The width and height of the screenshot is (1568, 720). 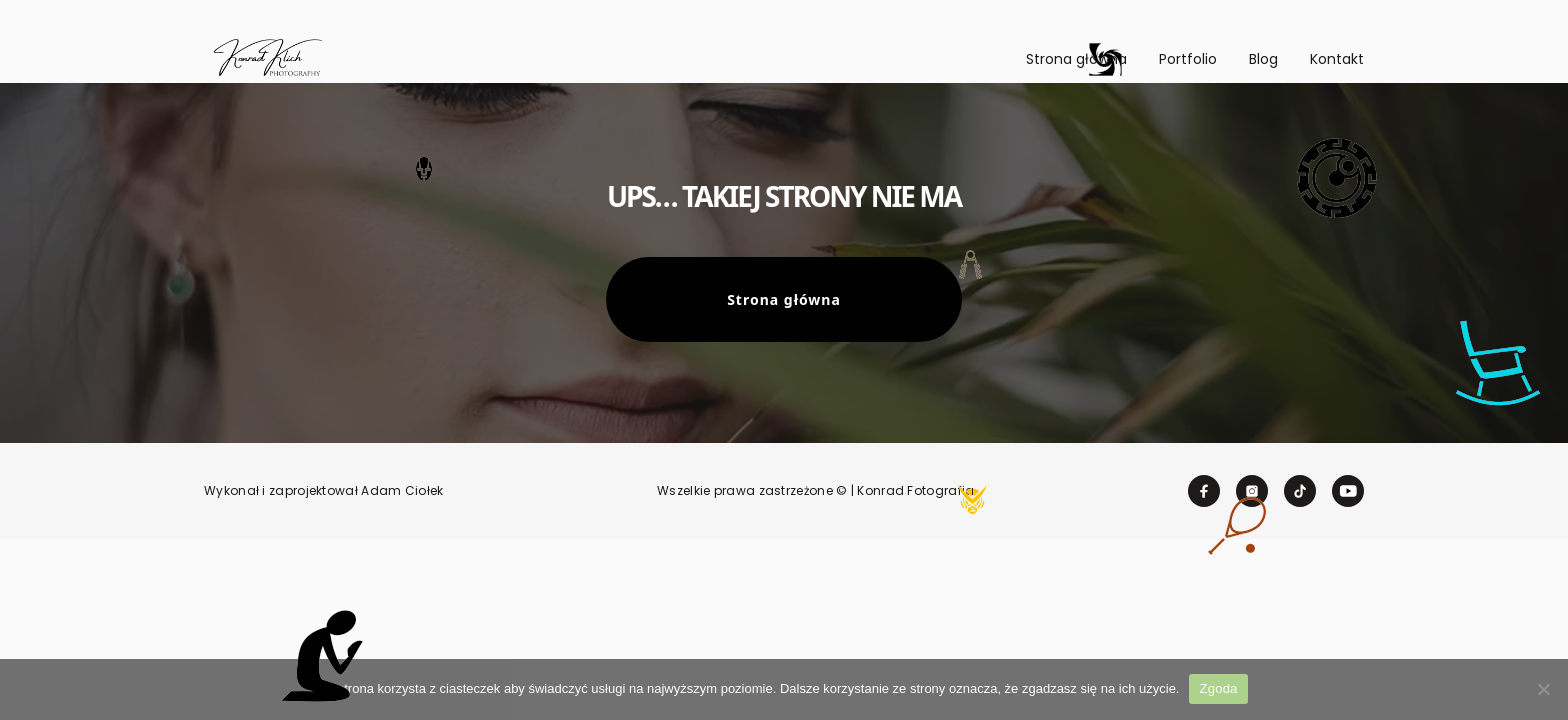 I want to click on access eye maze puzzle or minigame, so click(x=1337, y=178).